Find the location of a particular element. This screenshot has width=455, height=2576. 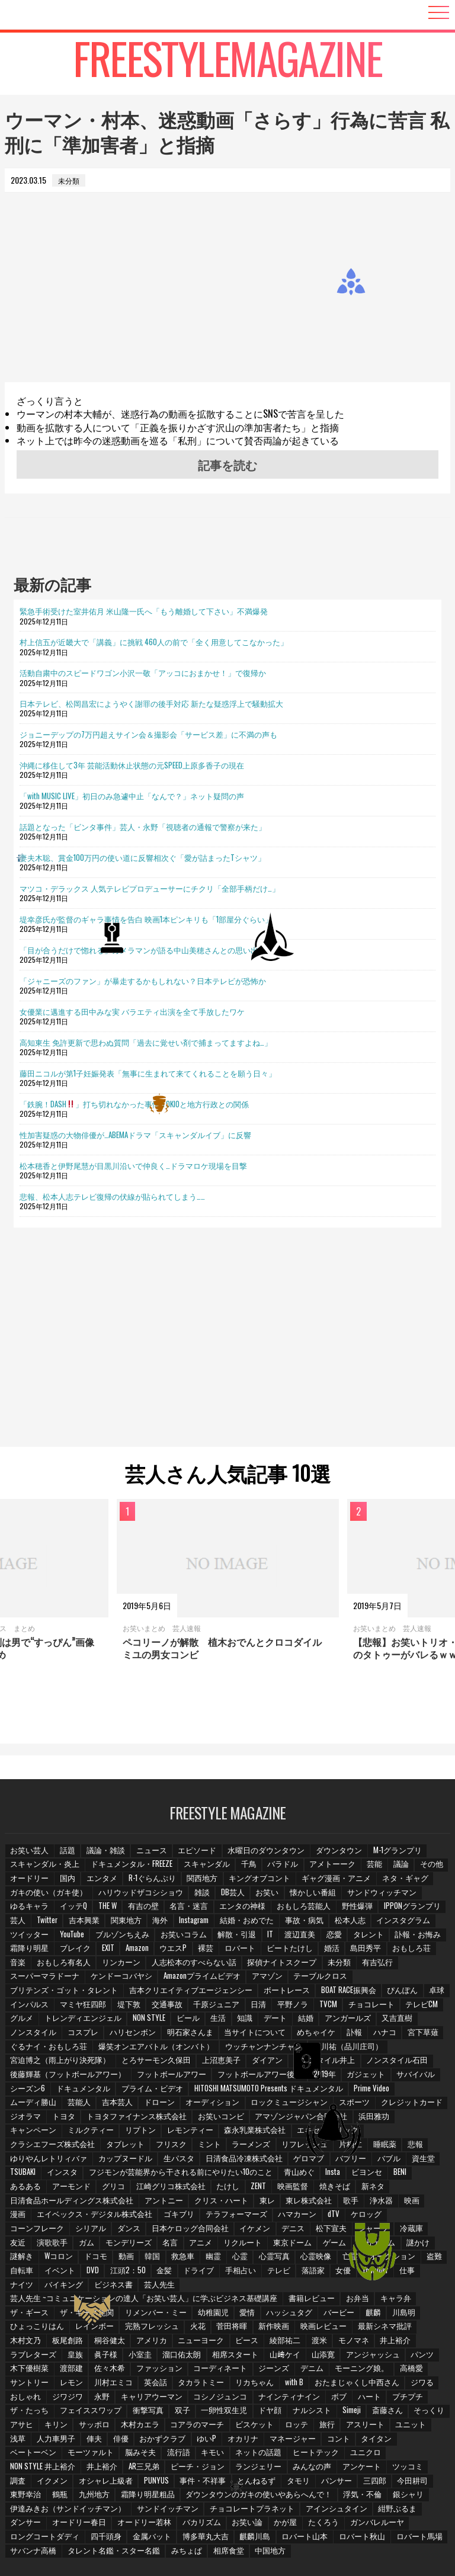

represents a hive mind or collective intelligence feature is located at coordinates (351, 281).